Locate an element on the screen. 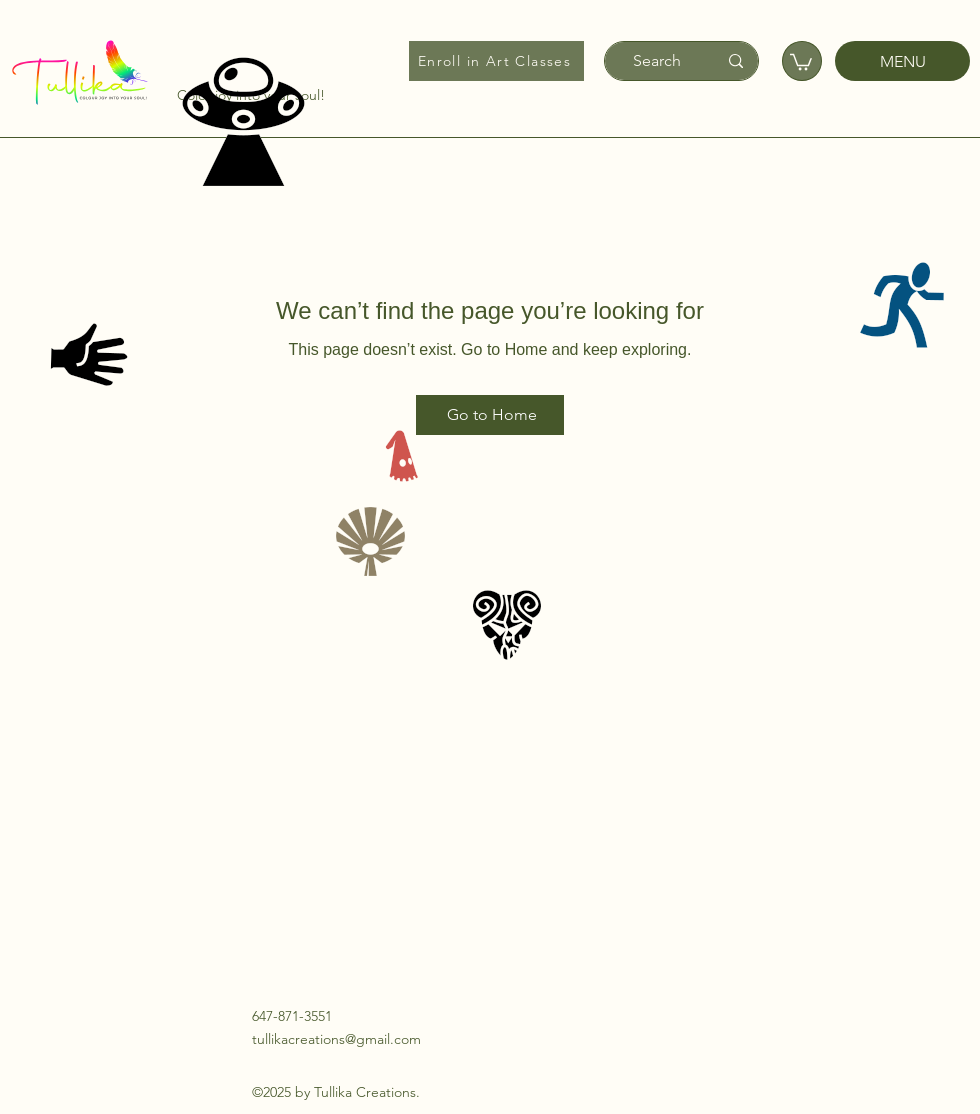  select cultist character class is located at coordinates (402, 456).